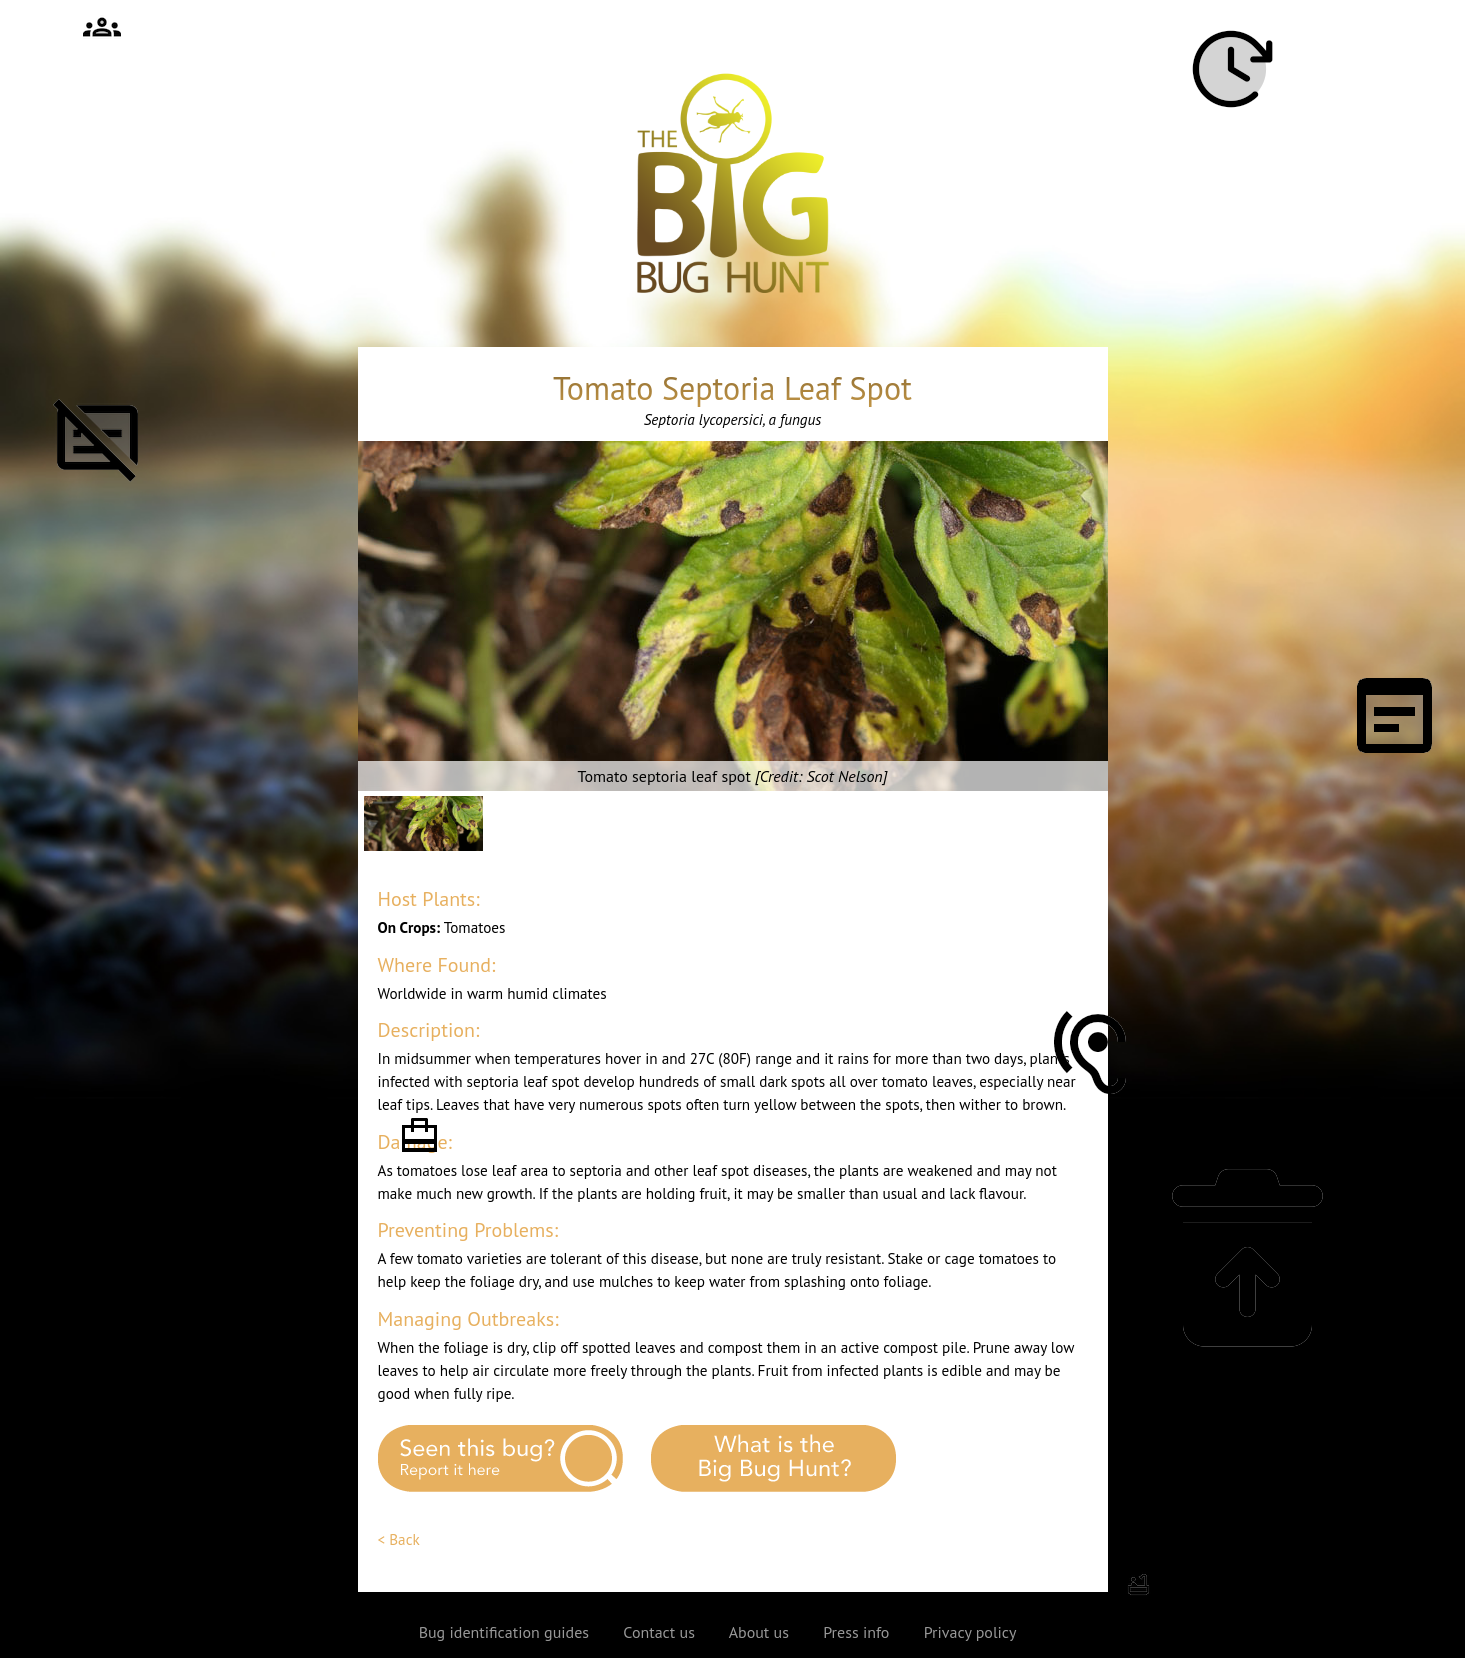 Image resolution: width=1465 pixels, height=1658 pixels. Describe the element at coordinates (1394, 715) in the screenshot. I see `open rich text editor` at that location.